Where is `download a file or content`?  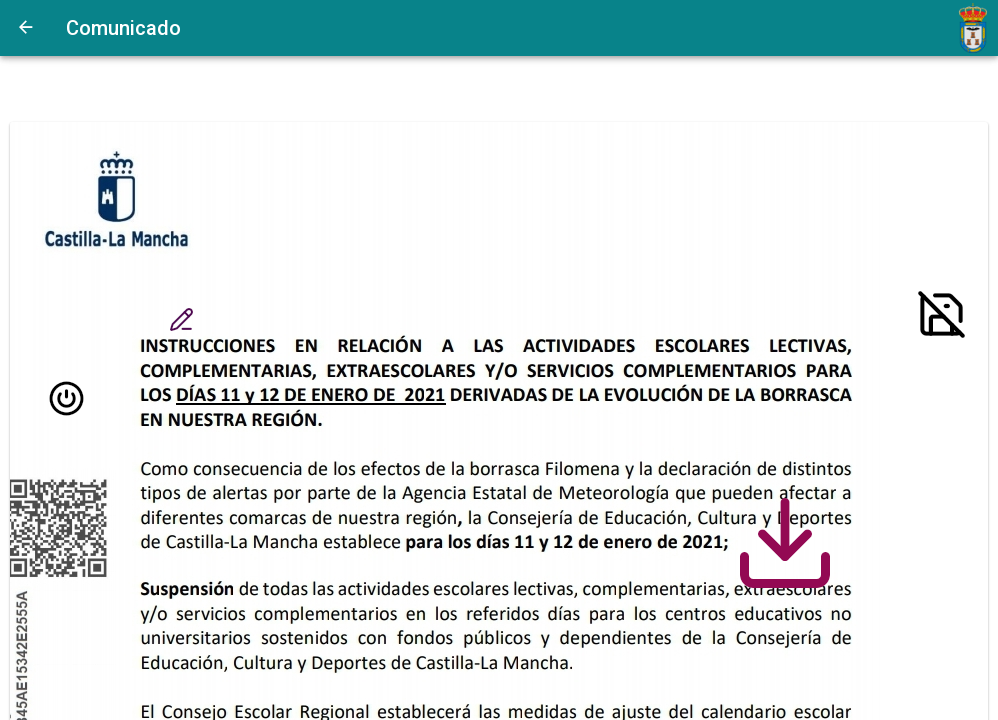
download a file or content is located at coordinates (785, 543).